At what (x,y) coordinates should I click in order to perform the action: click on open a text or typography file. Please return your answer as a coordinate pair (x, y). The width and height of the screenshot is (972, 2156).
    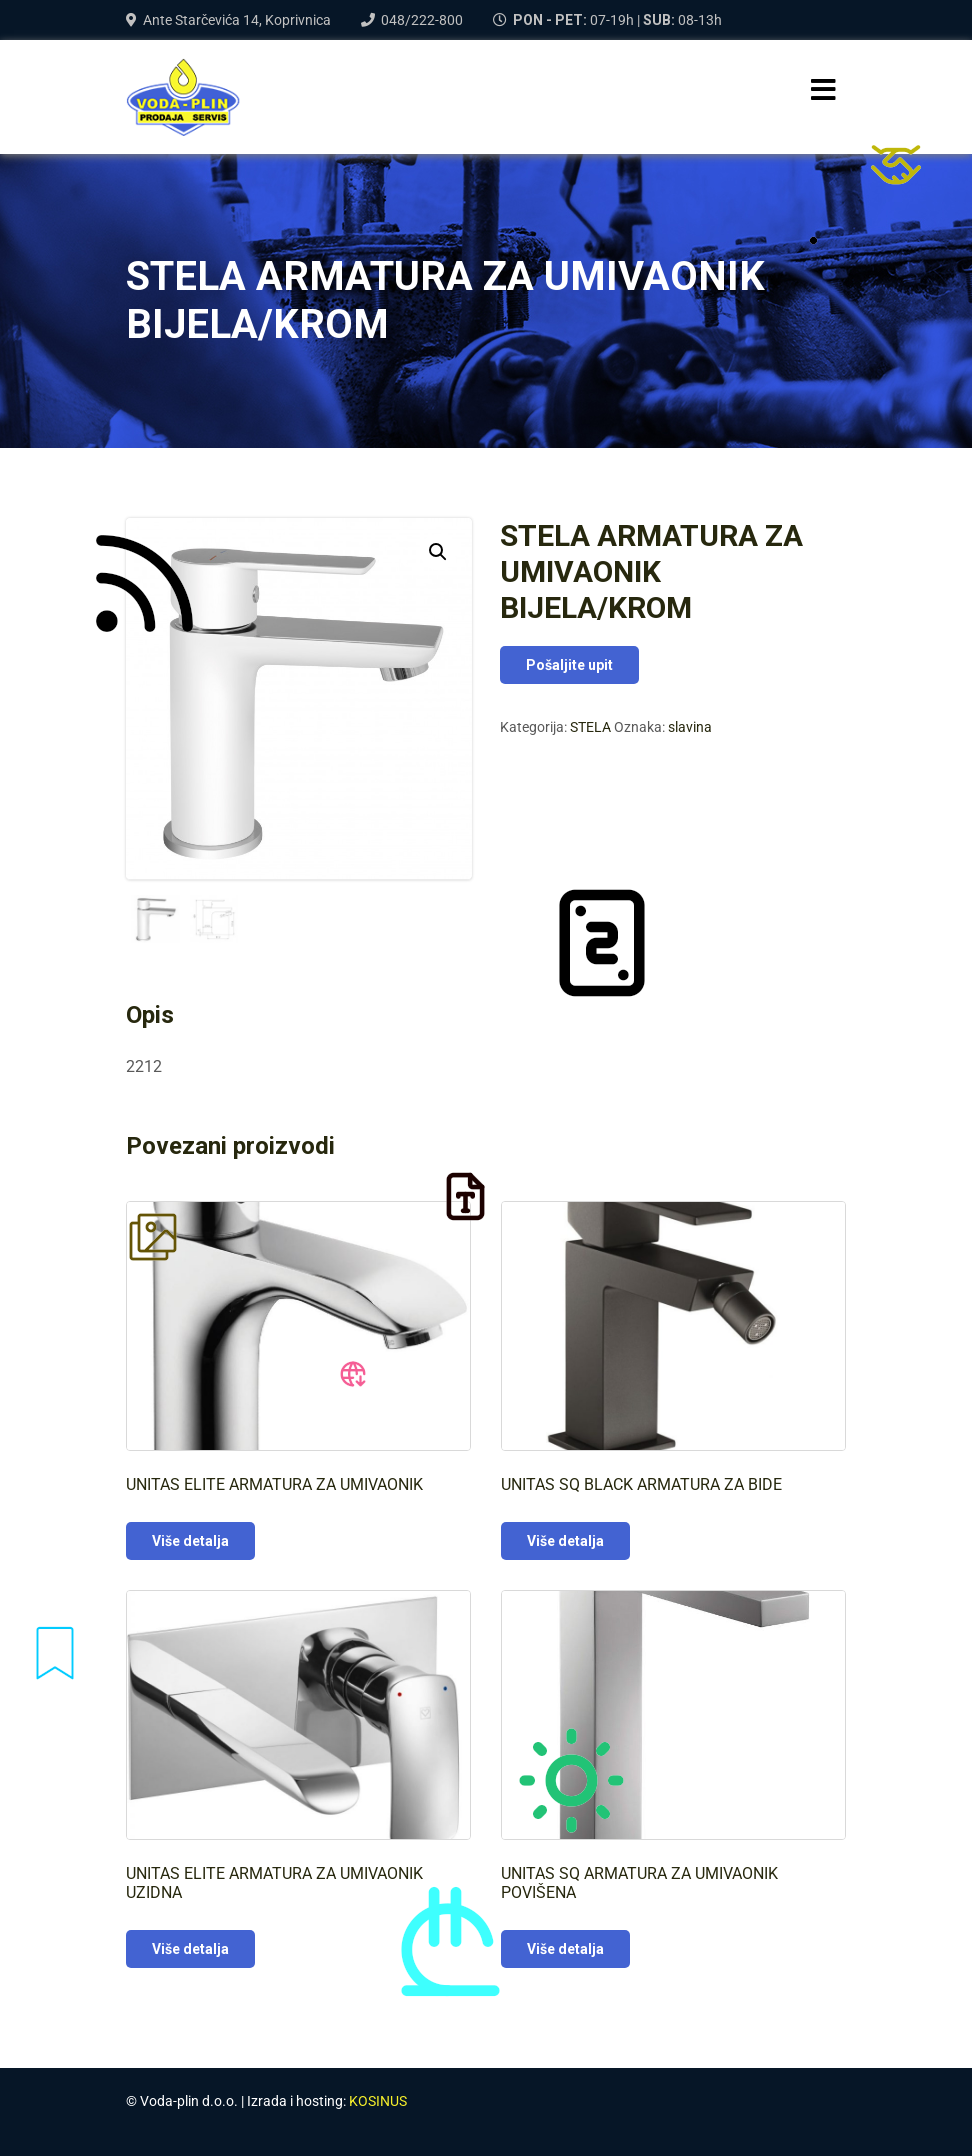
    Looking at the image, I should click on (465, 1196).